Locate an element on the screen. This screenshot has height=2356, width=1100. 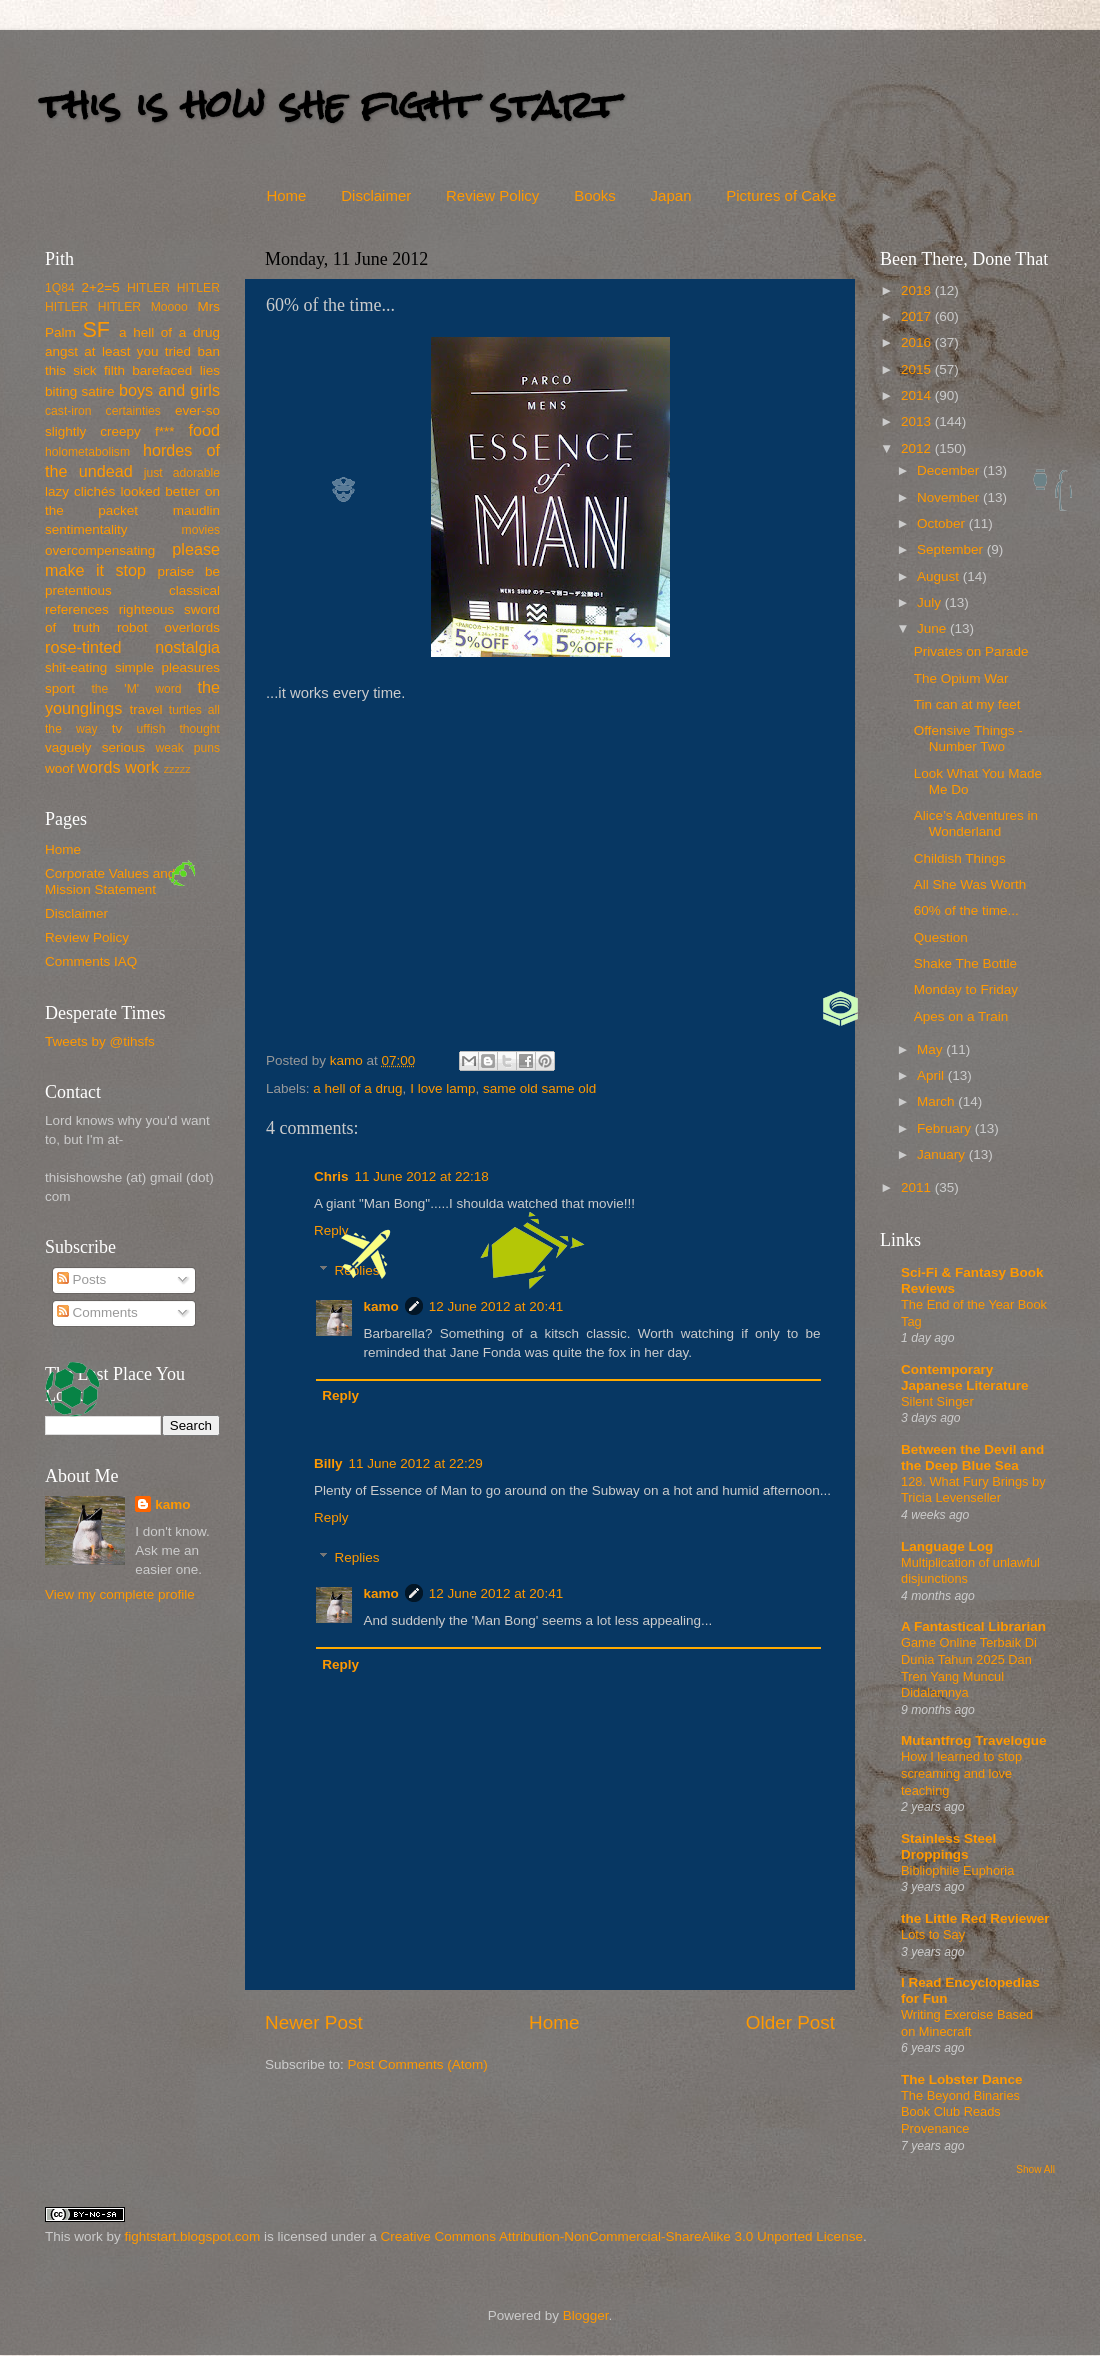
access flight booking or travel options is located at coordinates (365, 1255).